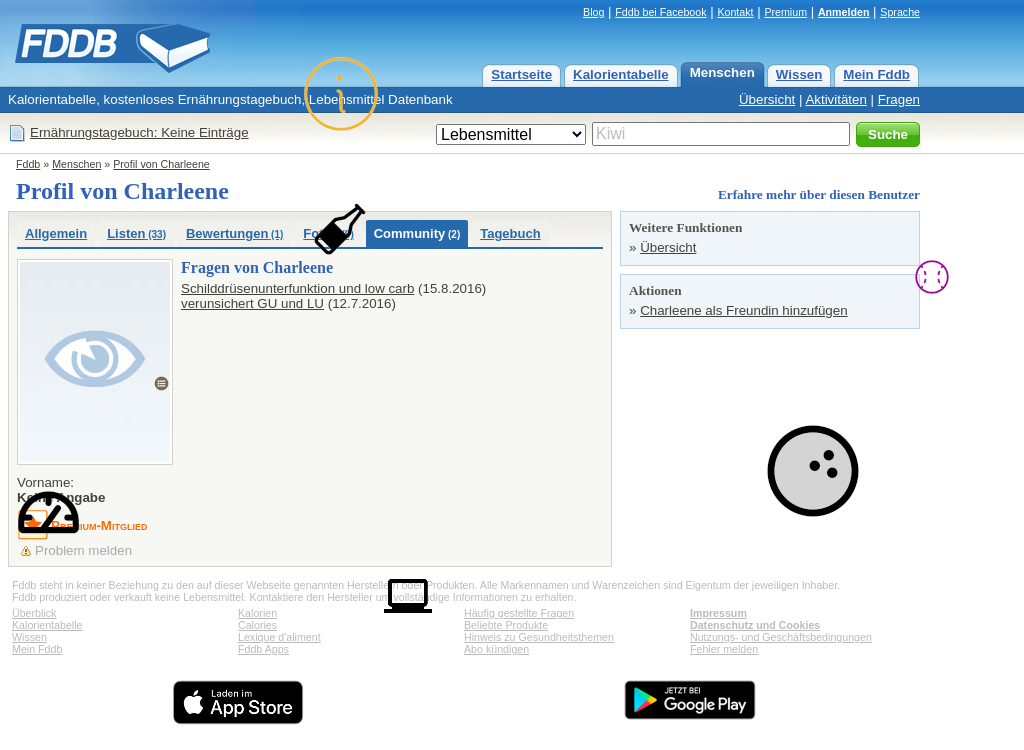 This screenshot has width=1024, height=750. What do you see at coordinates (339, 230) in the screenshot?
I see `browse or access beer and beverage options` at bounding box center [339, 230].